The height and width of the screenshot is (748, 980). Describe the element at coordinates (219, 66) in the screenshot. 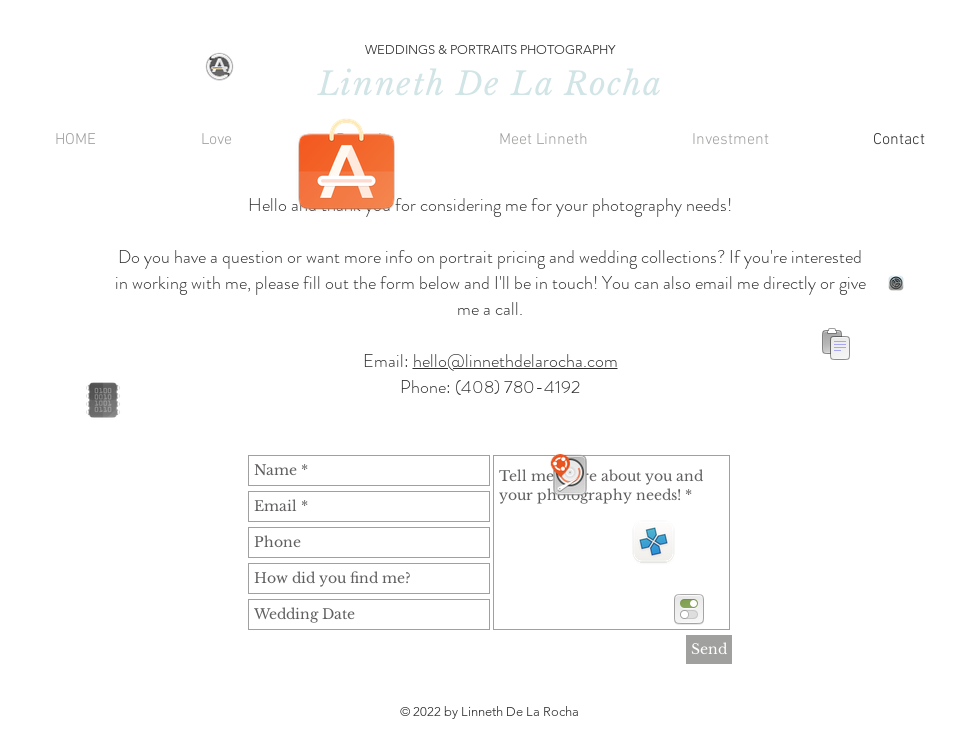

I see `check for available software updates` at that location.